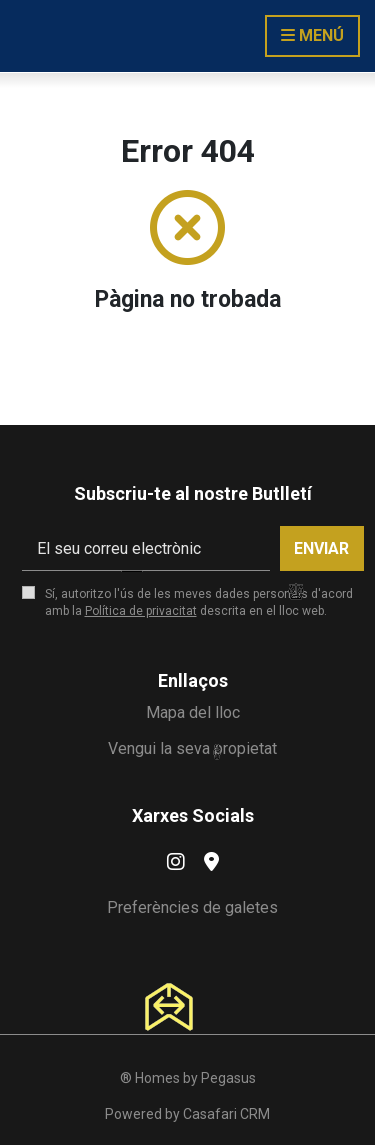 This screenshot has height=1145, width=375. I want to click on mirror or flip content horizontally, so click(169, 1007).